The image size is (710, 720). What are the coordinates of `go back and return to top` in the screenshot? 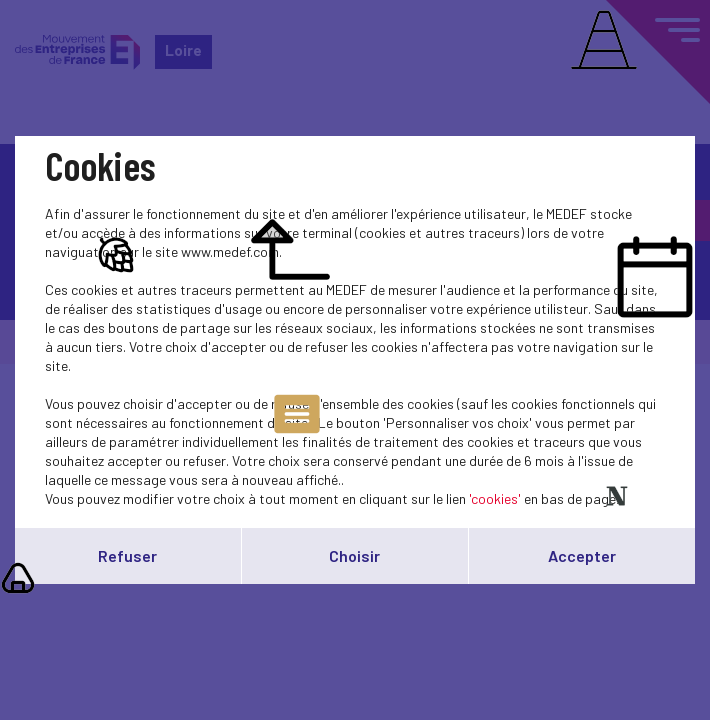 It's located at (287, 252).